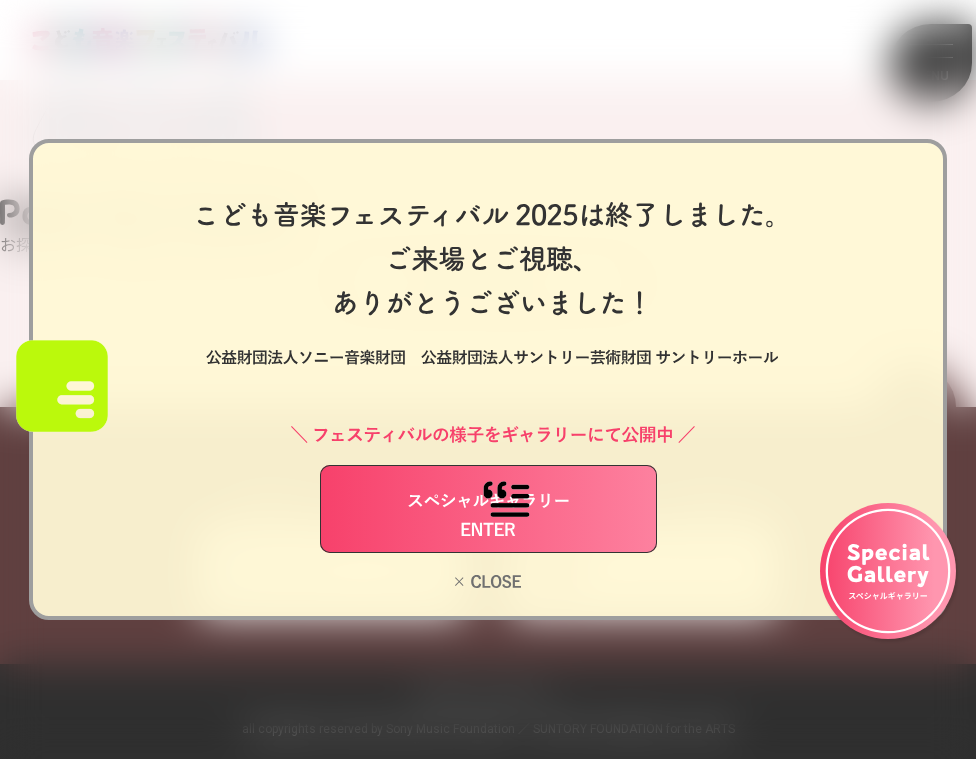 Image resolution: width=976 pixels, height=759 pixels. I want to click on insert a blockquote, so click(506, 498).